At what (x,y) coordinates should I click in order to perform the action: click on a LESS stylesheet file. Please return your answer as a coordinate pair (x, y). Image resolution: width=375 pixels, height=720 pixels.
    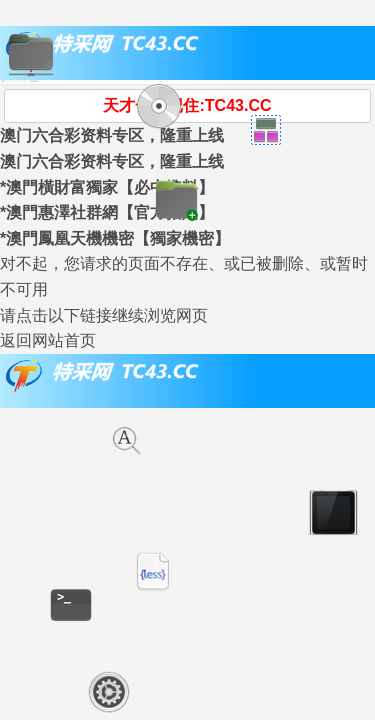
    Looking at the image, I should click on (153, 571).